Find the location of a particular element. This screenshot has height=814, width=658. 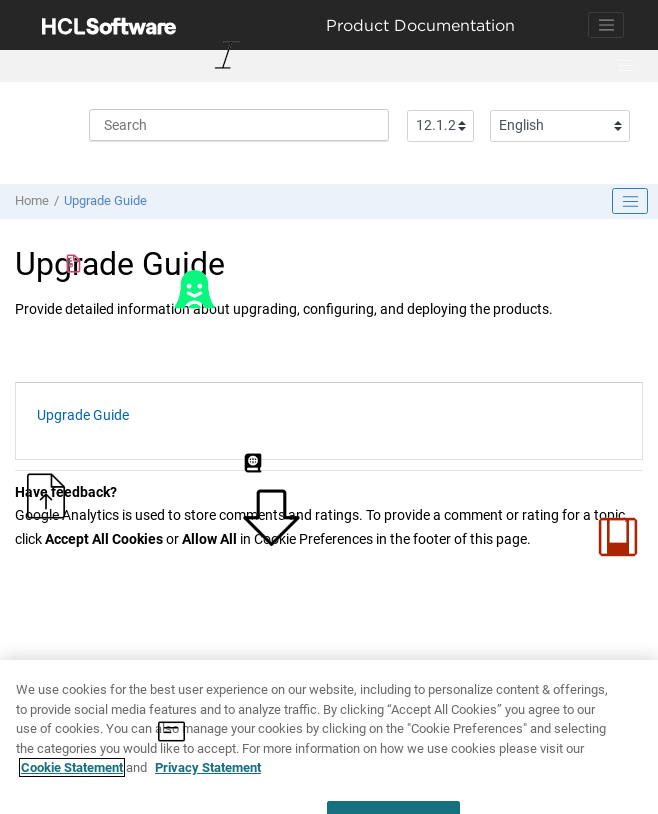

download a file or content is located at coordinates (271, 515).